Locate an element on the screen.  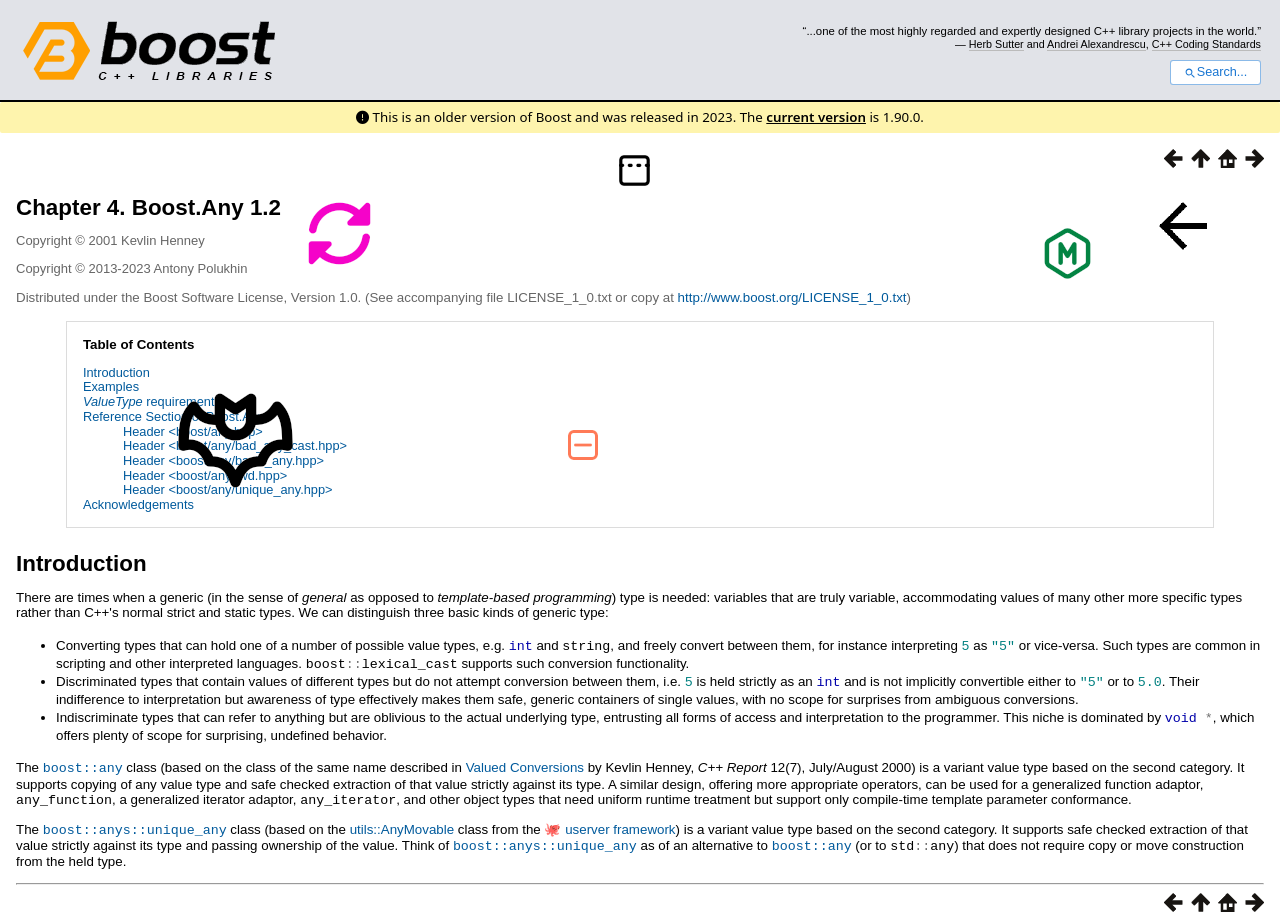
toggle navbar visibility off is located at coordinates (634, 170).